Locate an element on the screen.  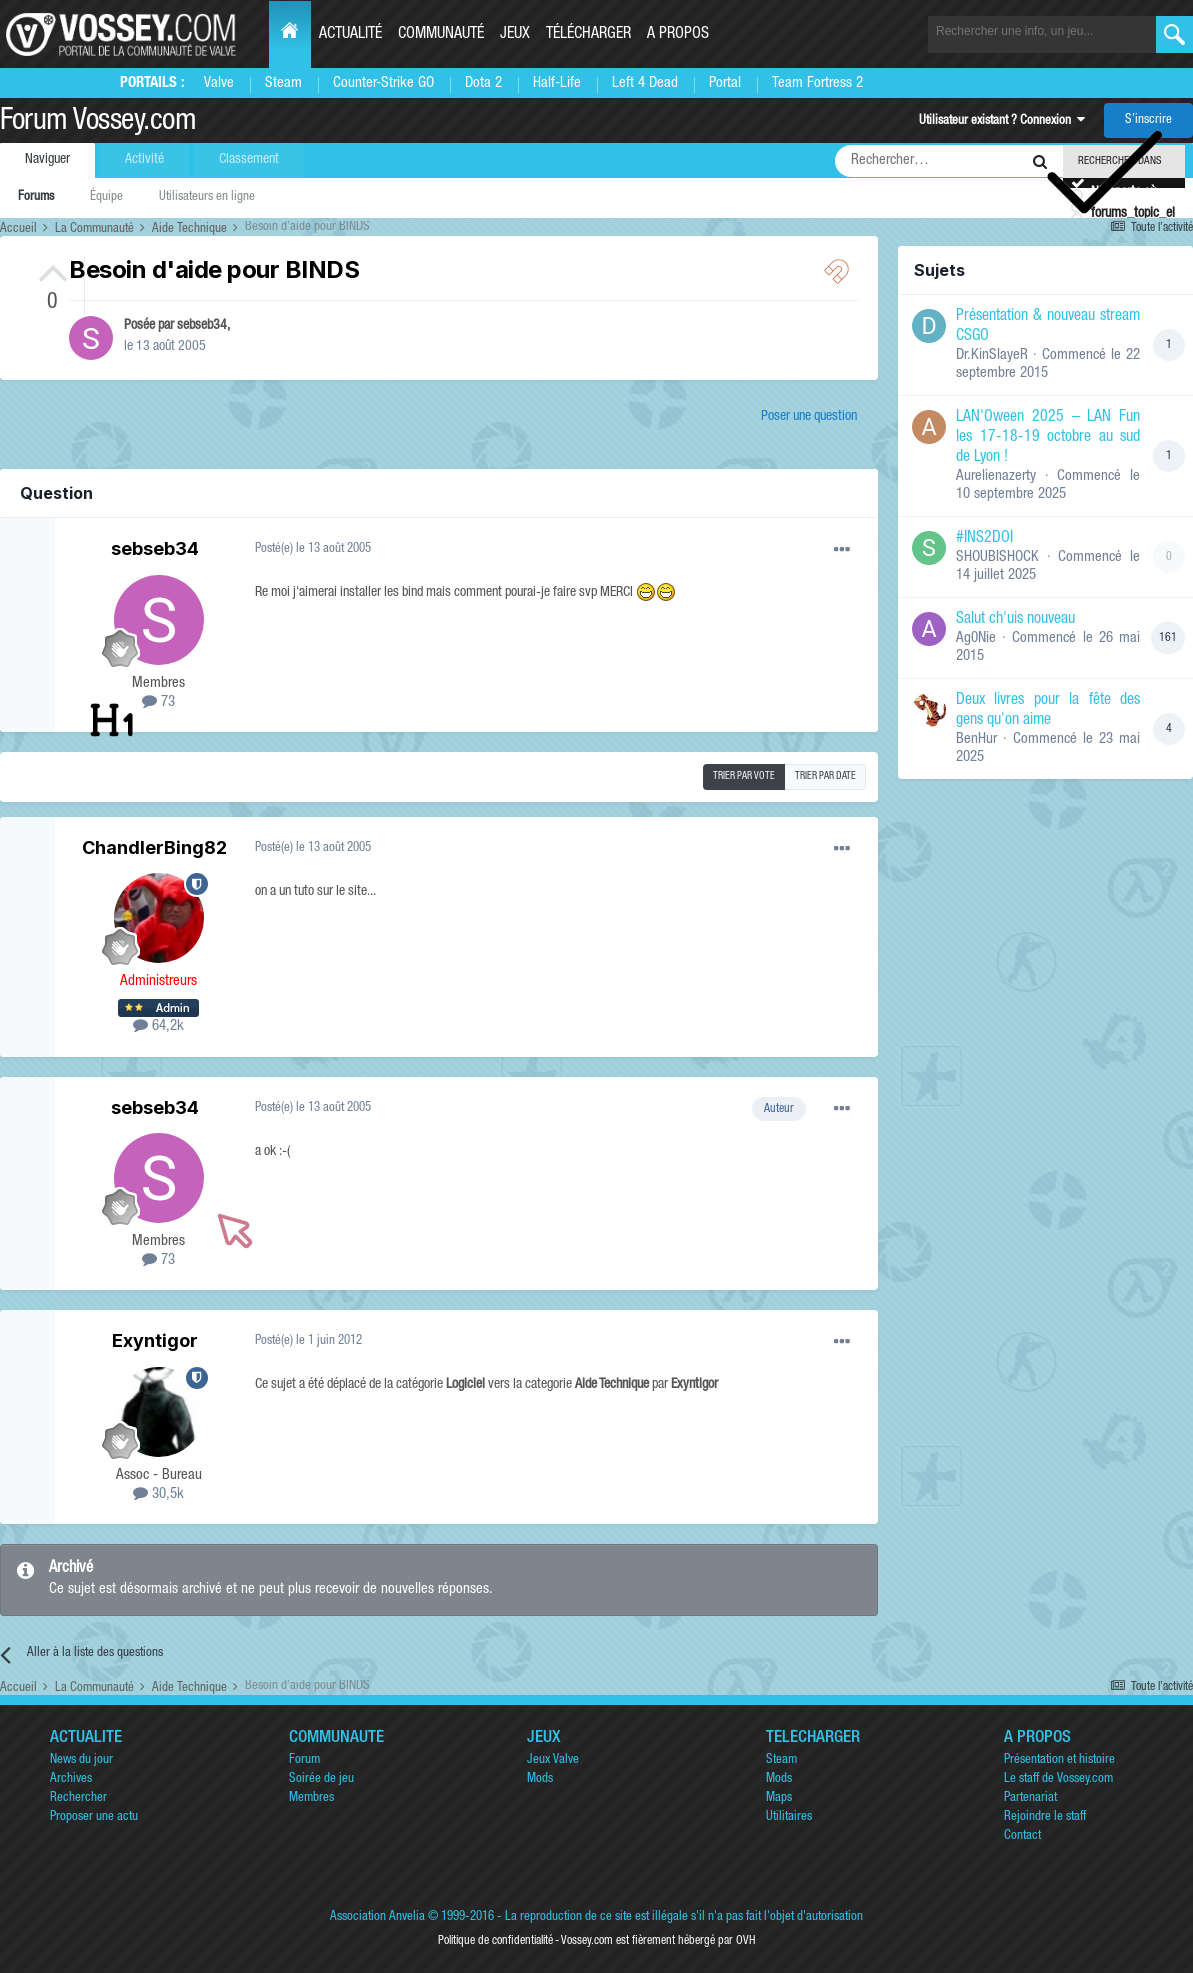
confirm or submit an action is located at coordinates (1102, 167).